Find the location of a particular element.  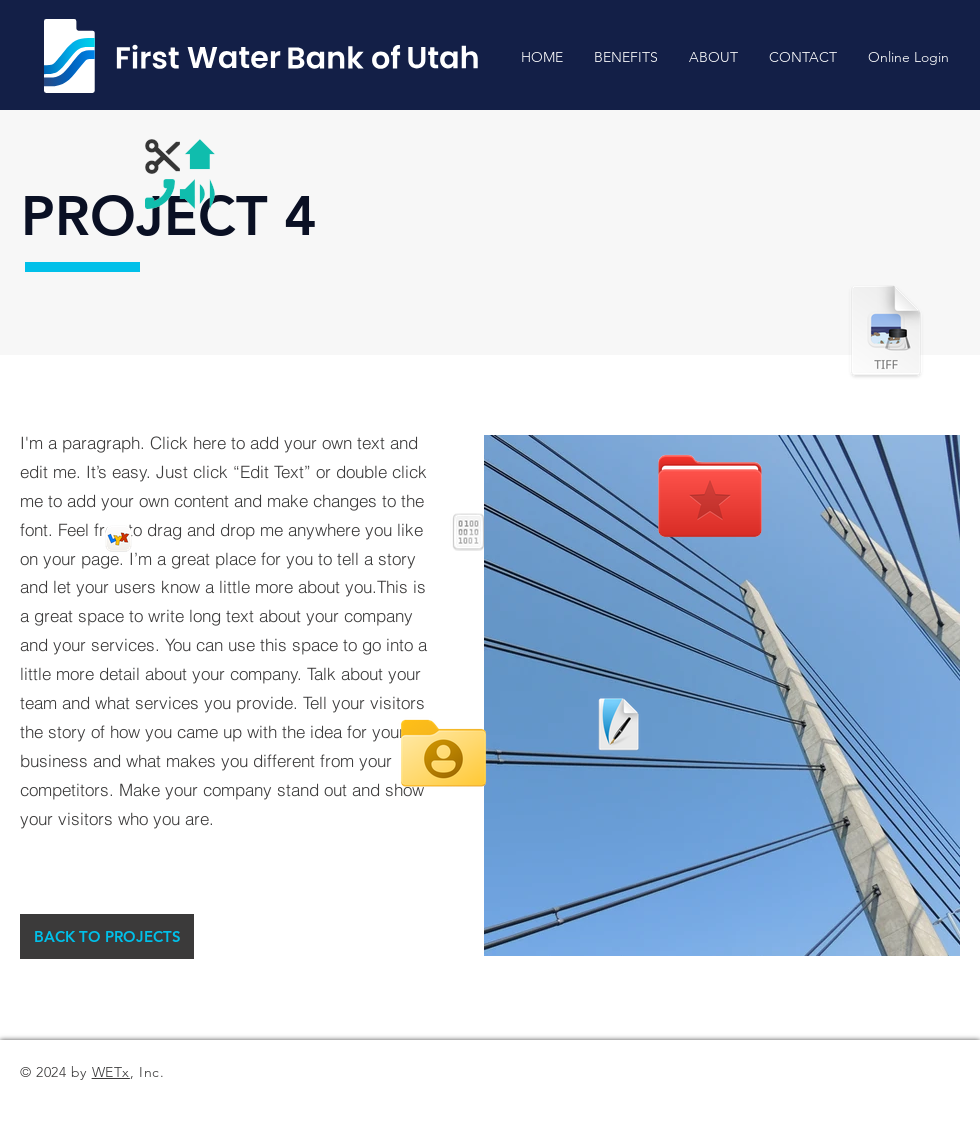

a tiff image file is located at coordinates (886, 332).